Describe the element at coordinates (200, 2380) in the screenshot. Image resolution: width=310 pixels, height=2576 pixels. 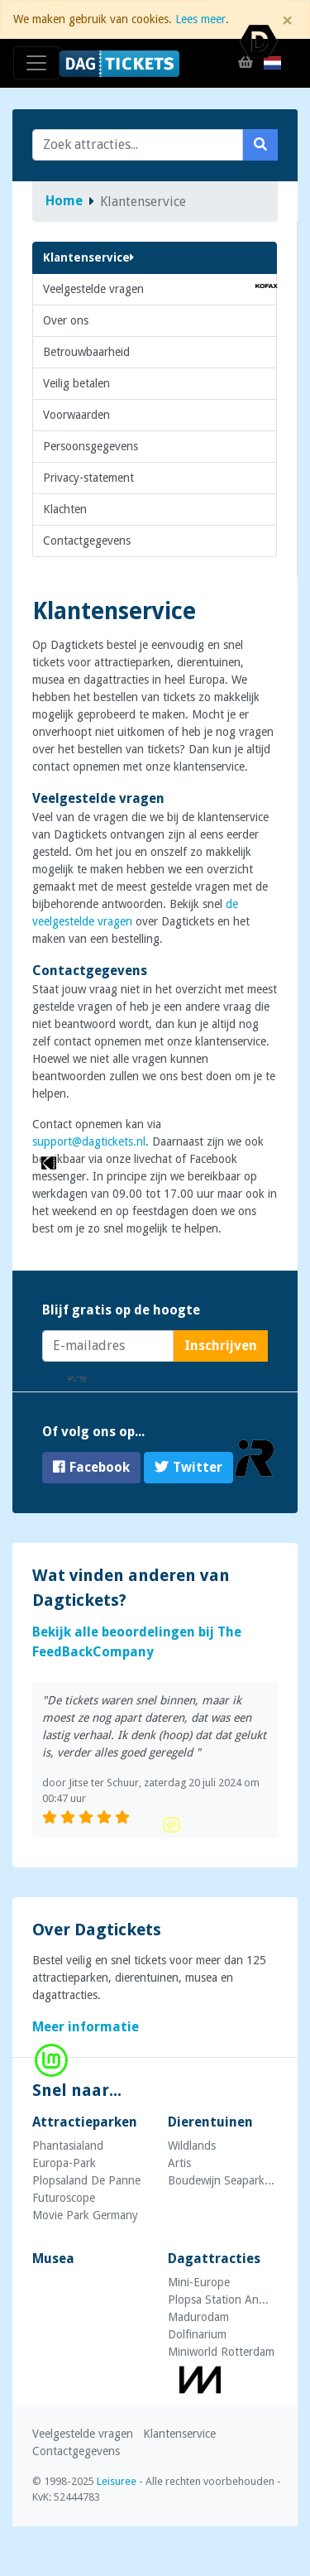
I see `open ChartMogul analytics dashboard` at that location.